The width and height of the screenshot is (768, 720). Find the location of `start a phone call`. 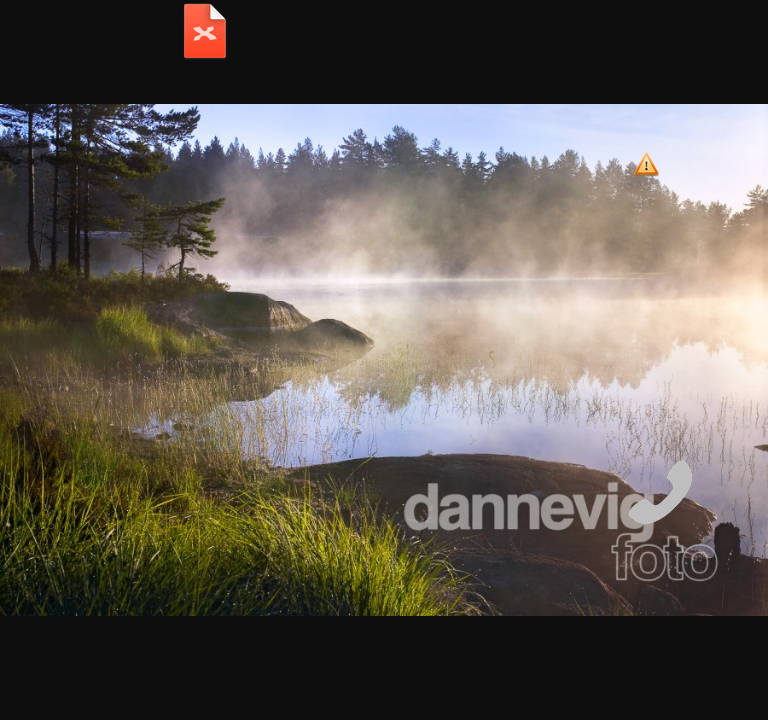

start a phone call is located at coordinates (660, 492).